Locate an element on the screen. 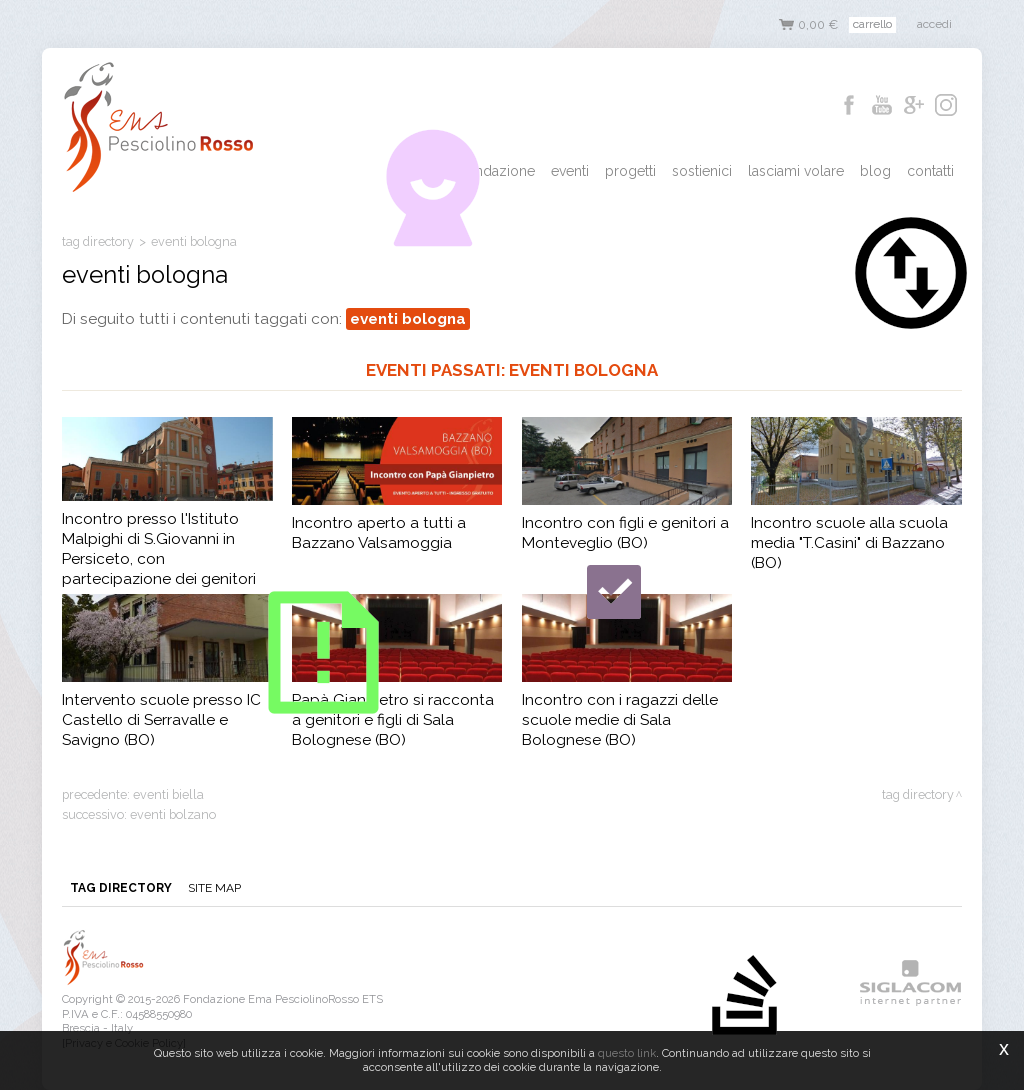 The width and height of the screenshot is (1024, 1090). indicates a file with an error or issue is located at coordinates (323, 652).